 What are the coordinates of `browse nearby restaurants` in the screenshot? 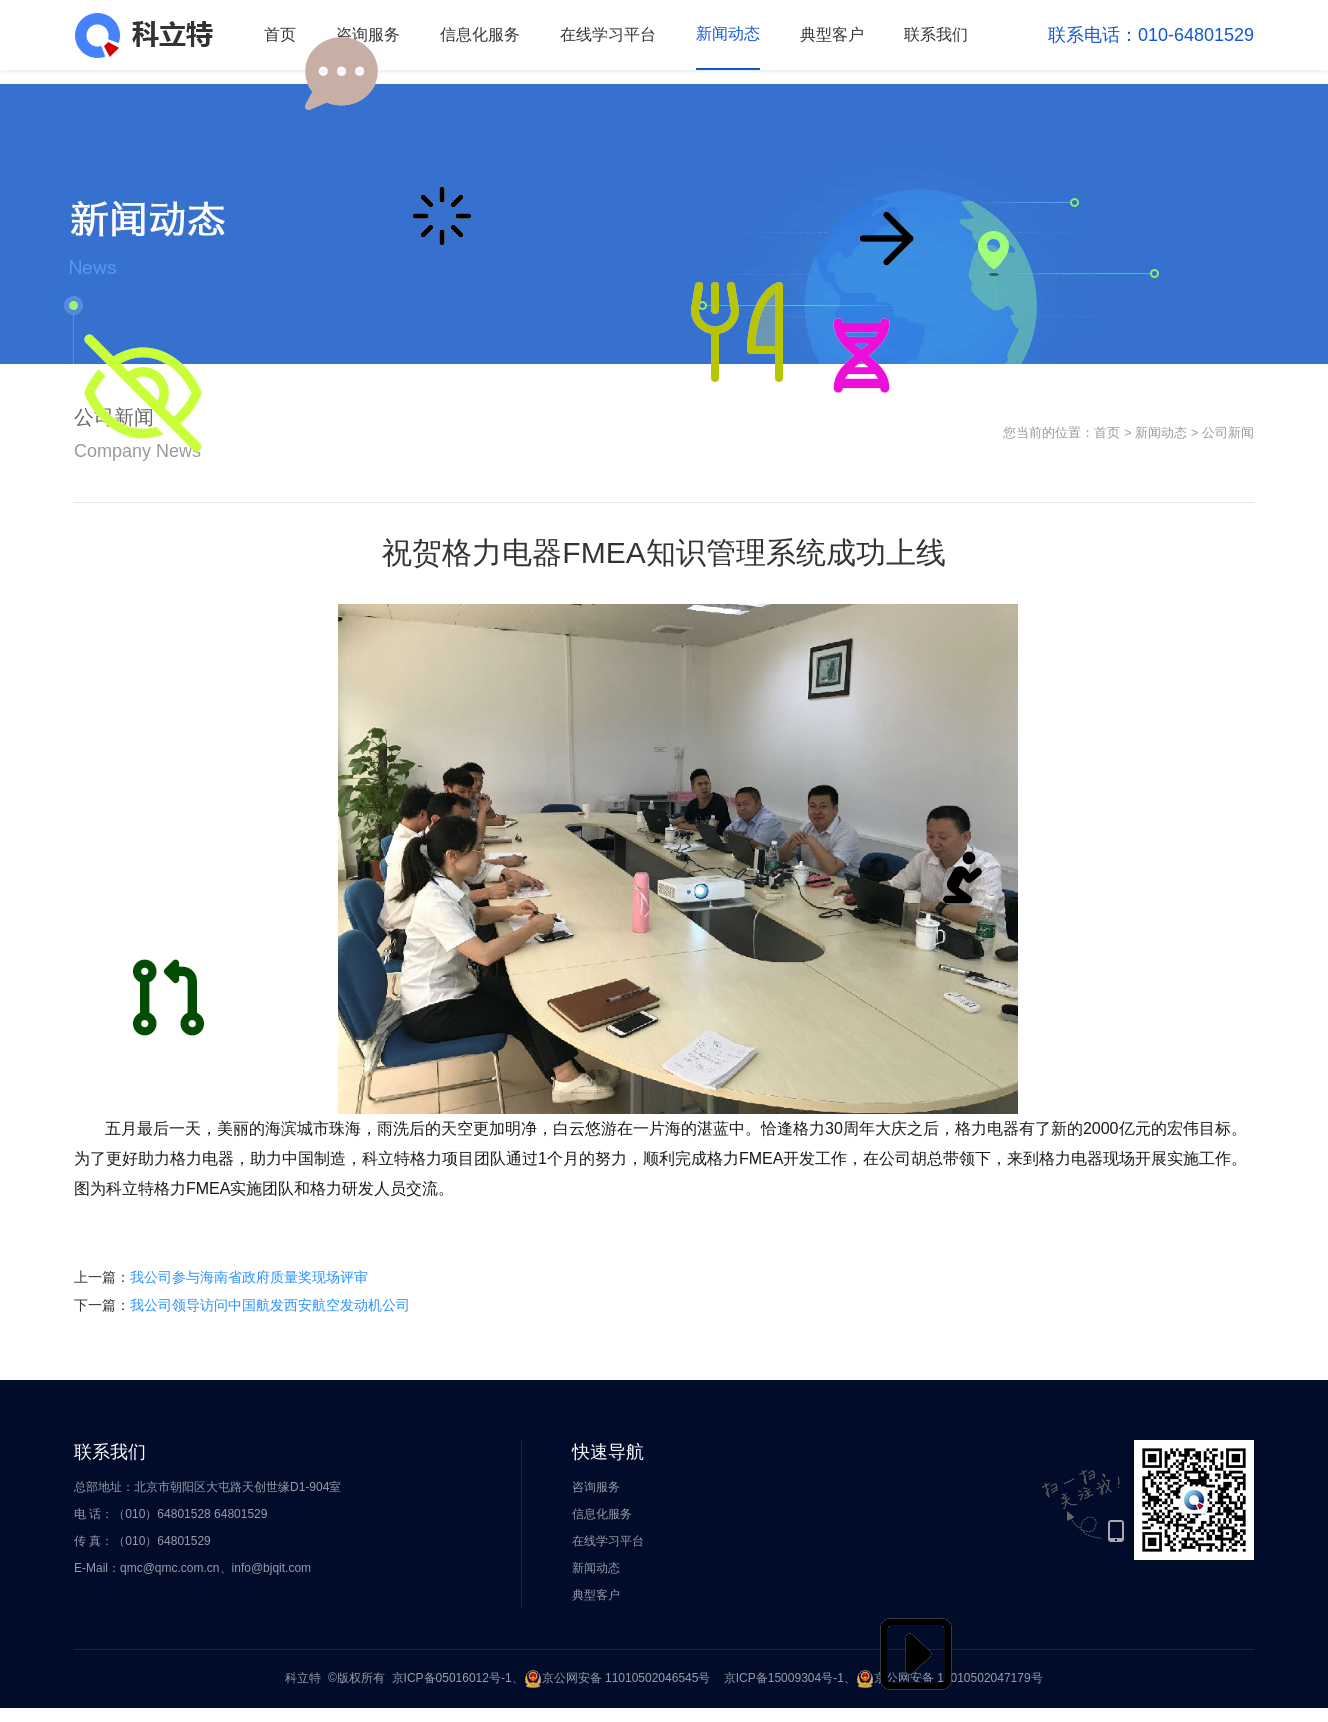 It's located at (739, 330).